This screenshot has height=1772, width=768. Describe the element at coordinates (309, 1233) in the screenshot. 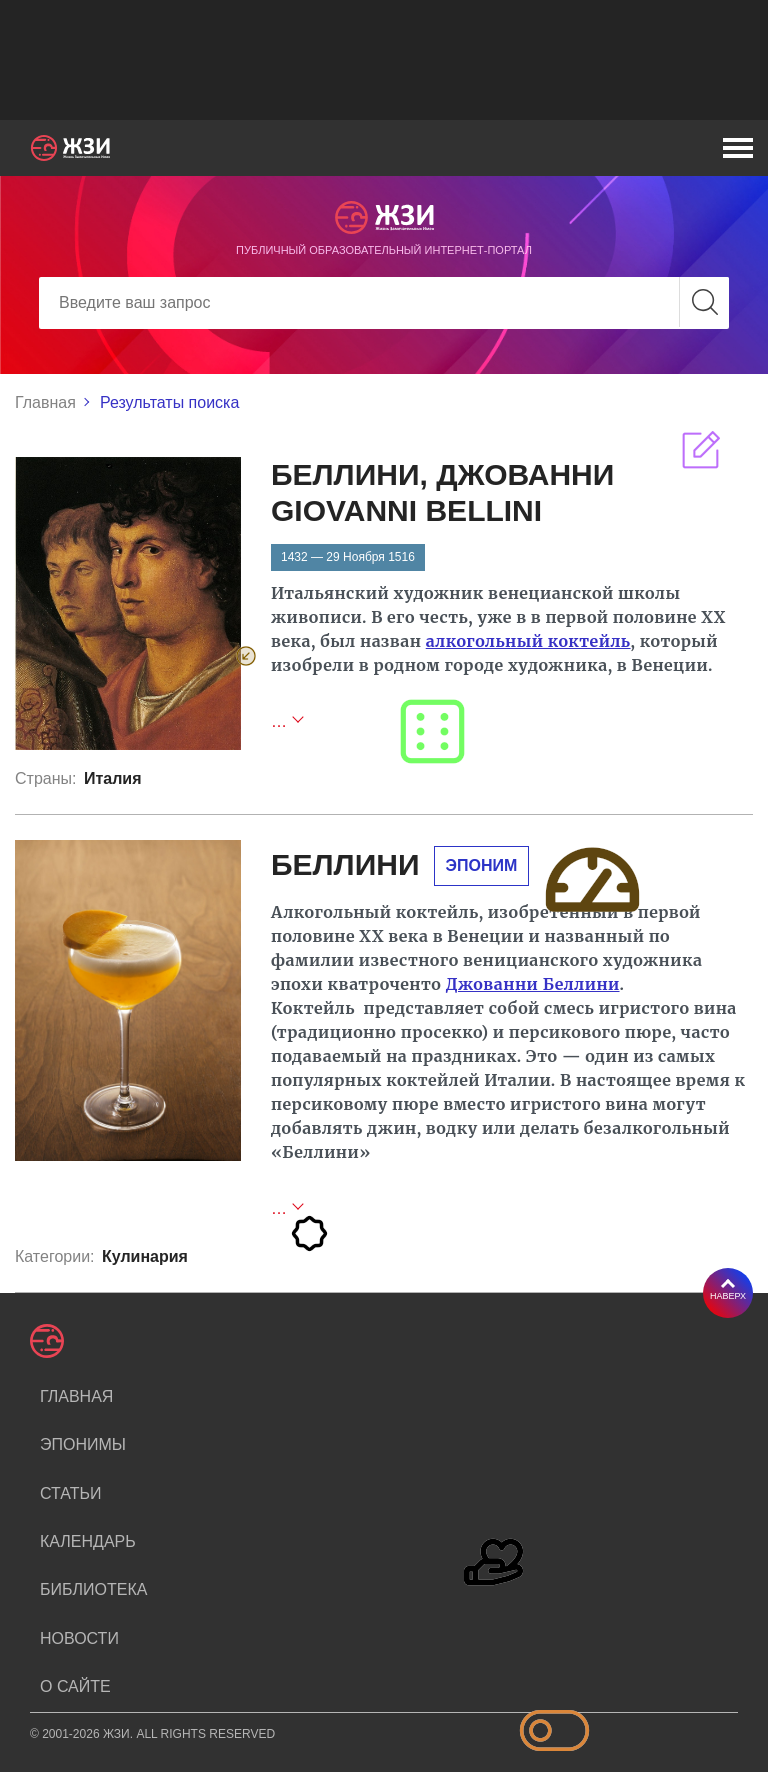

I see `indicates verified or authenticated content` at that location.